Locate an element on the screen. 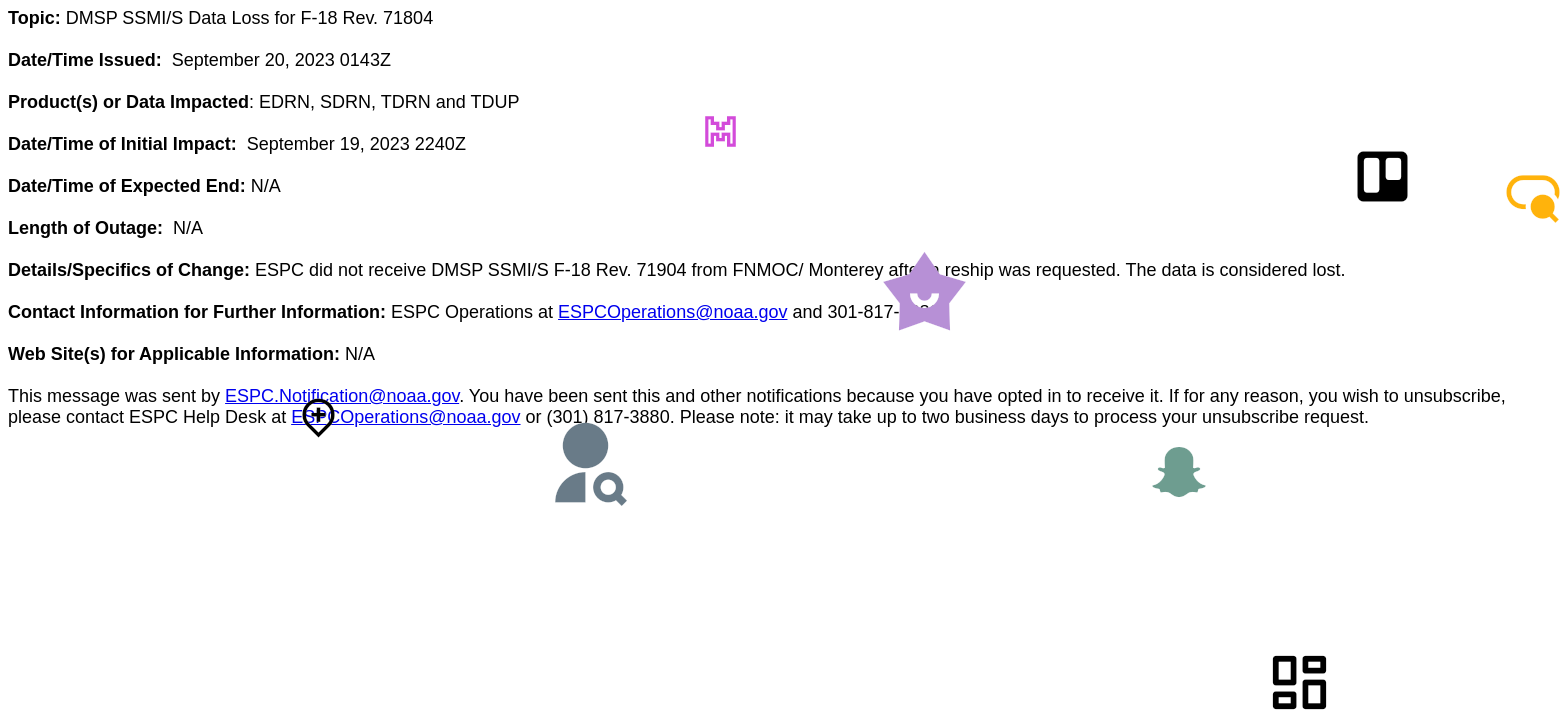 The height and width of the screenshot is (720, 1568). search for a user or contact is located at coordinates (585, 464).